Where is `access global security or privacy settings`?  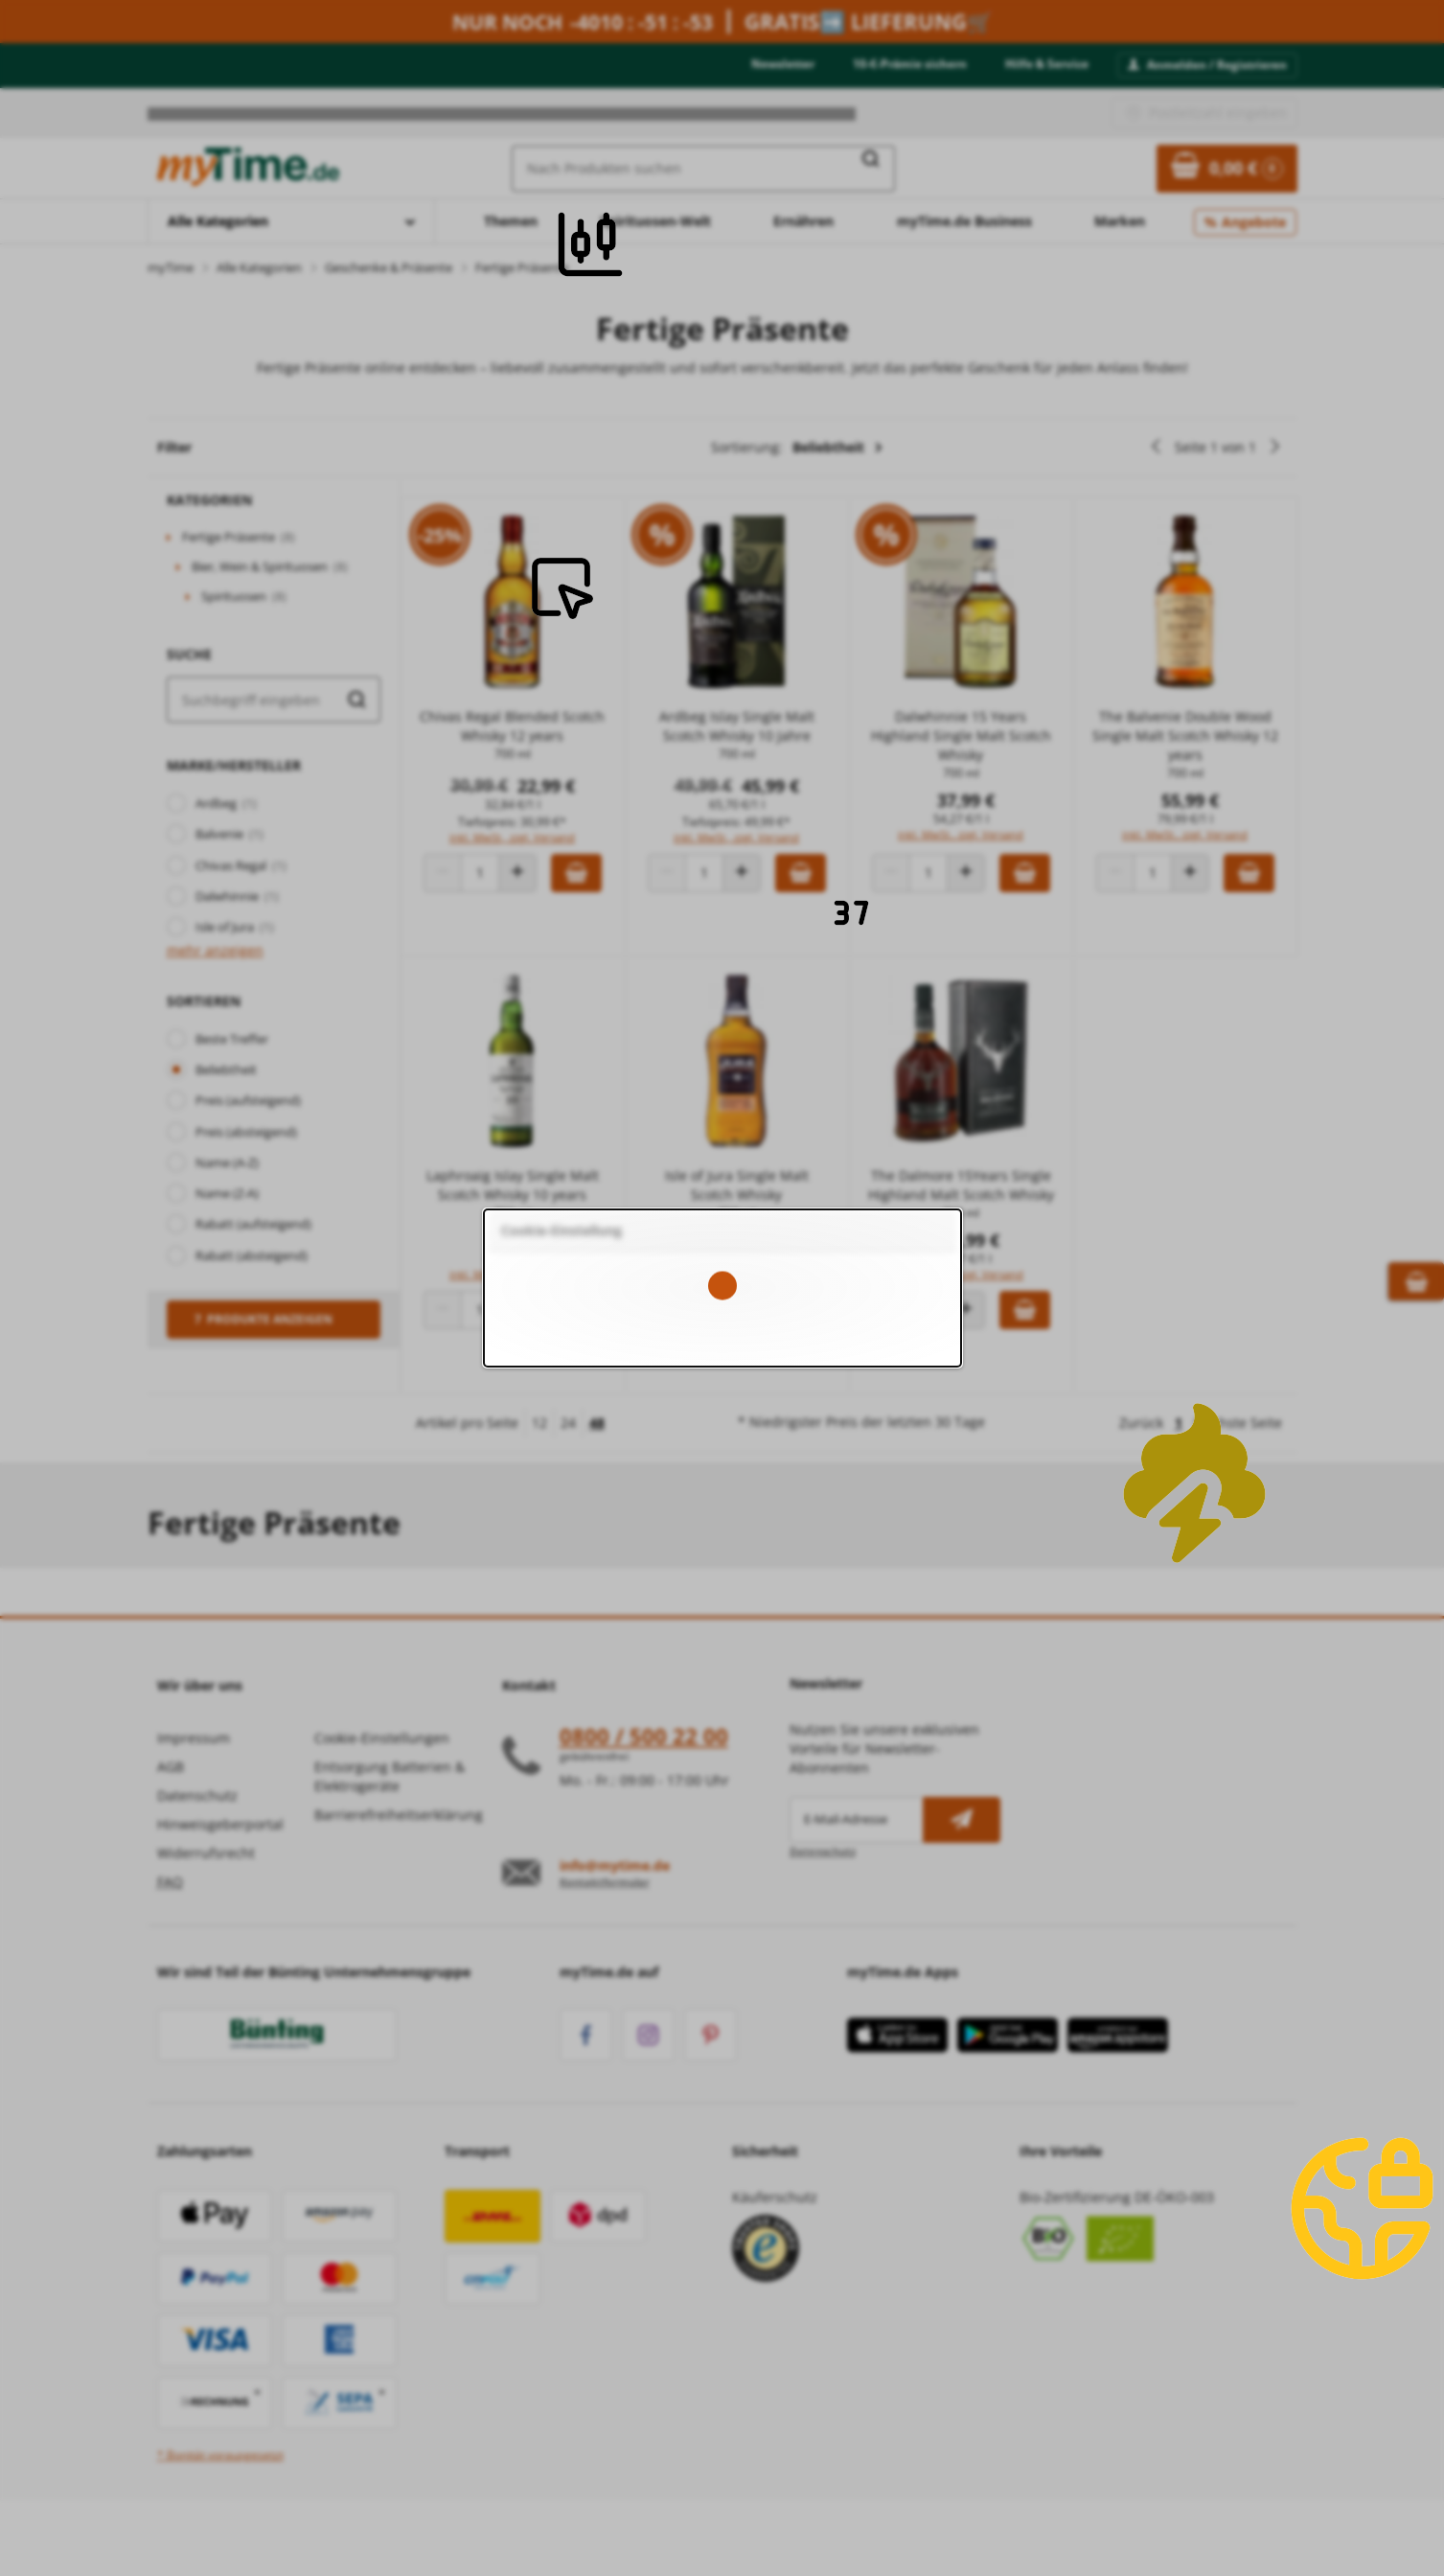
access global security or privacy settings is located at coordinates (1362, 2208).